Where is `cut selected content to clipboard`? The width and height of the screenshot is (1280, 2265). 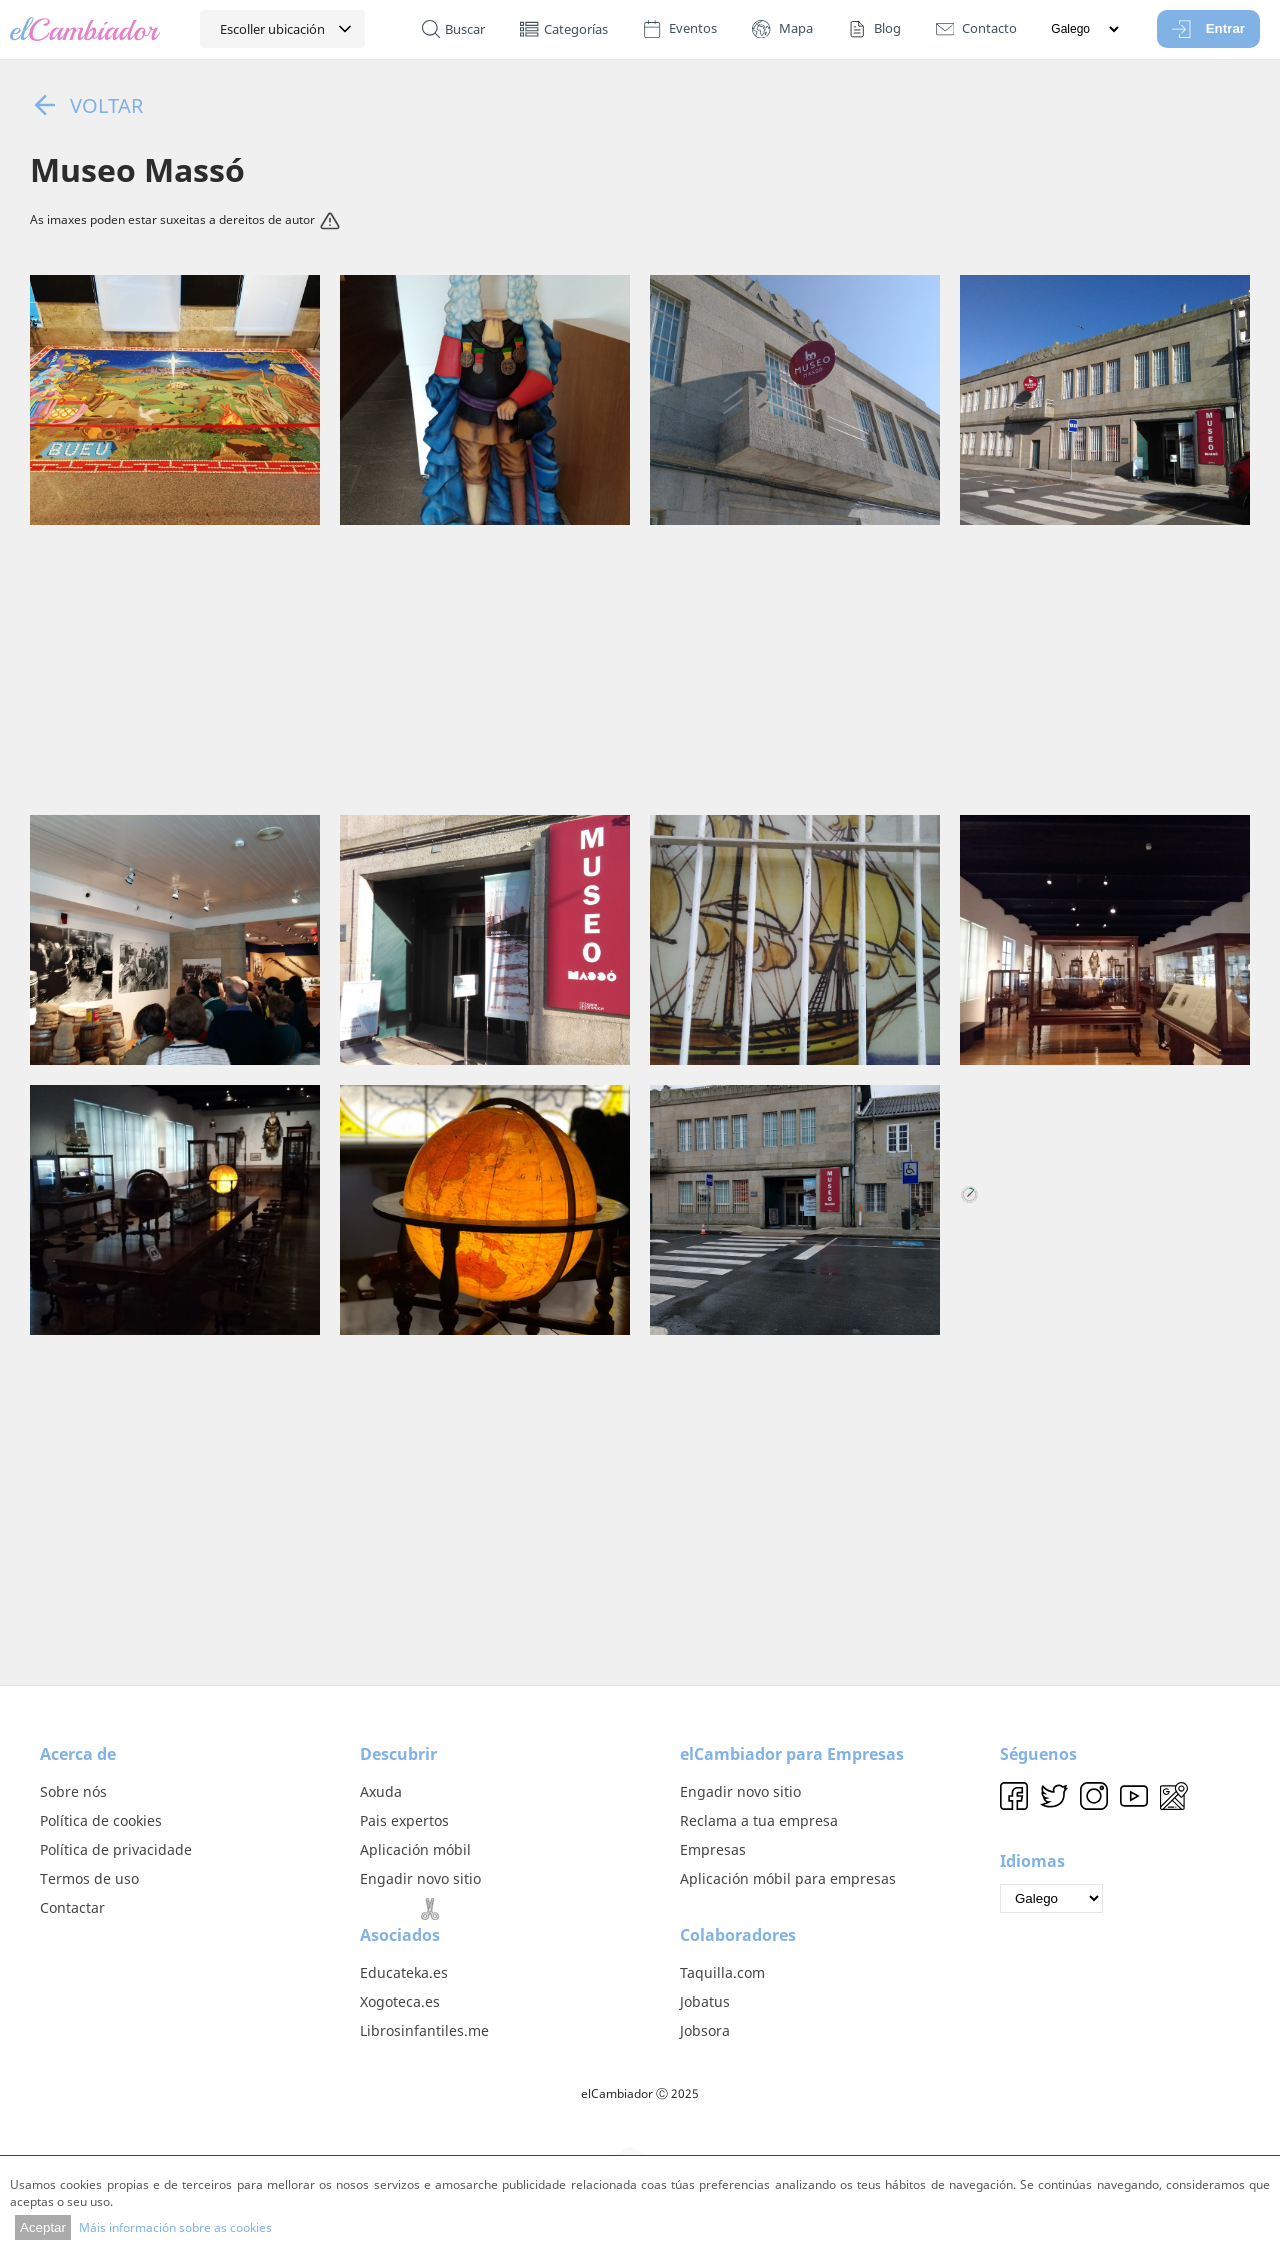 cut selected content to clipboard is located at coordinates (430, 1909).